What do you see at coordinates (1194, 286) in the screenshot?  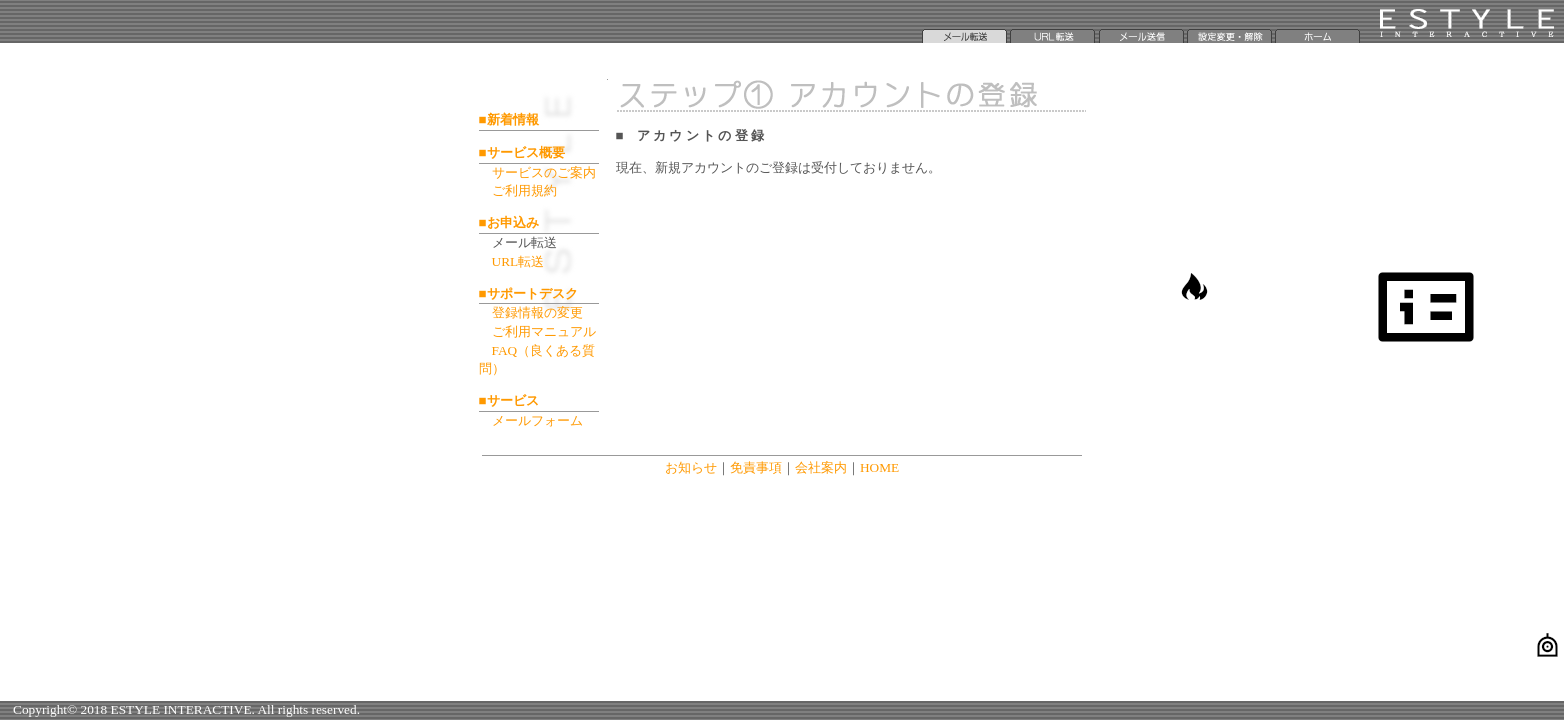 I see `fireship brand logo` at bounding box center [1194, 286].